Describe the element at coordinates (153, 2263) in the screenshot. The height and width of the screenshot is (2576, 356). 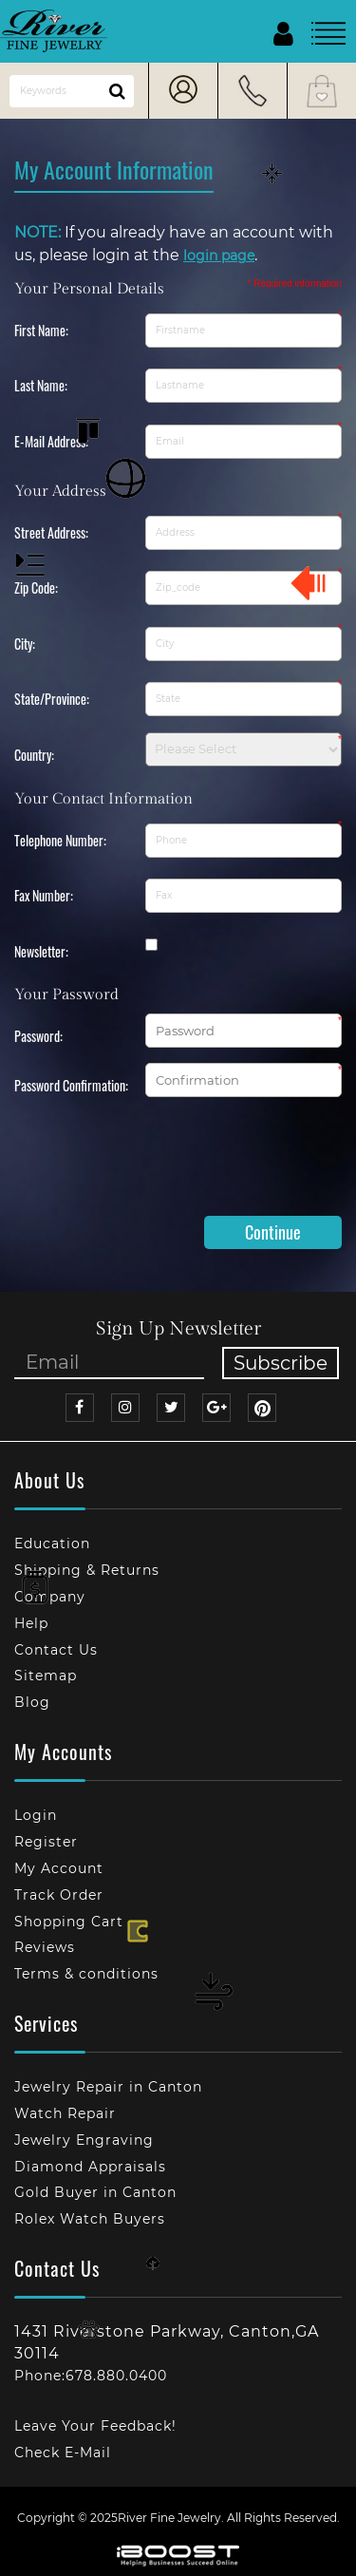
I see `view parks or nature areas on a map` at that location.